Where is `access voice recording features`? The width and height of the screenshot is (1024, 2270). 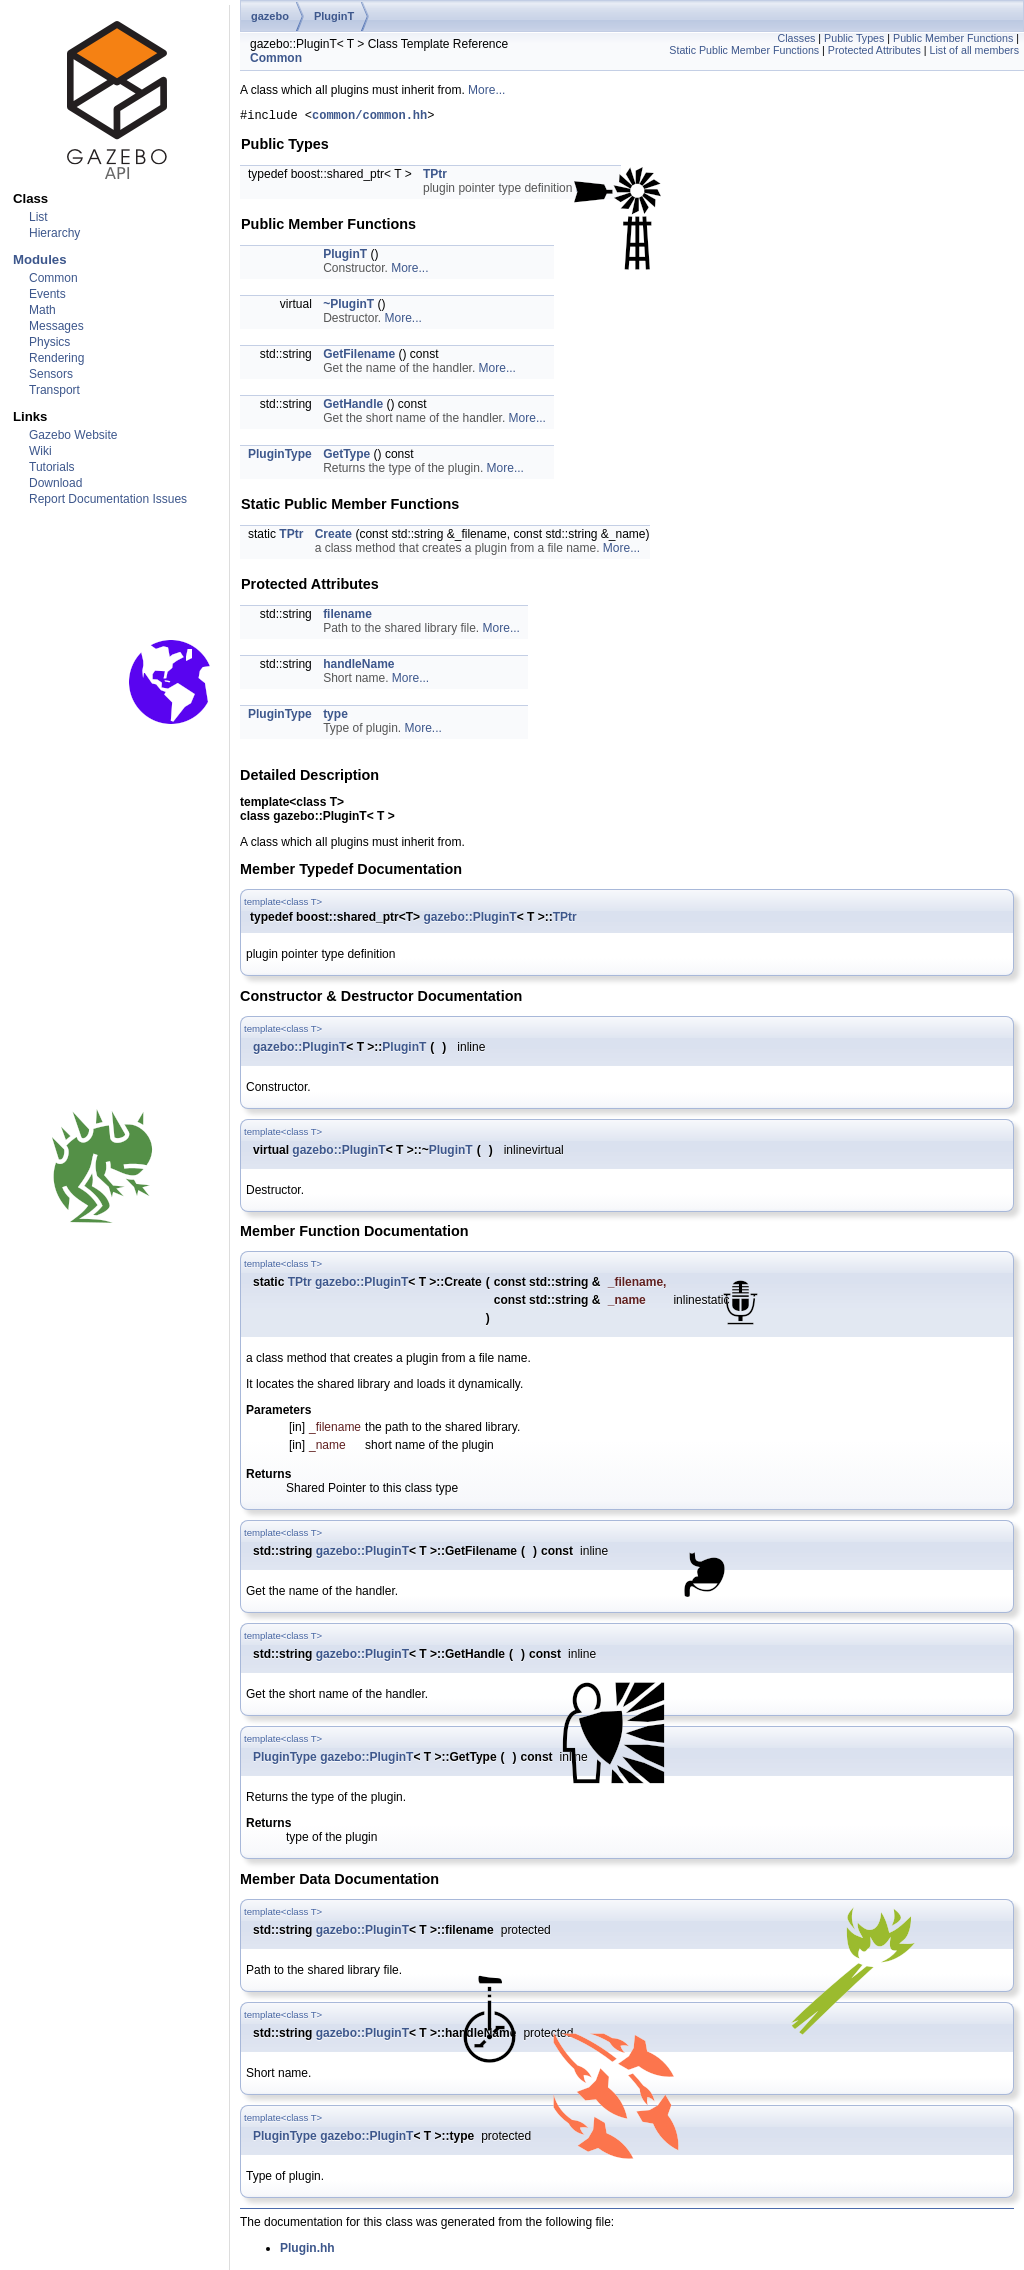 access voice recording features is located at coordinates (740, 1302).